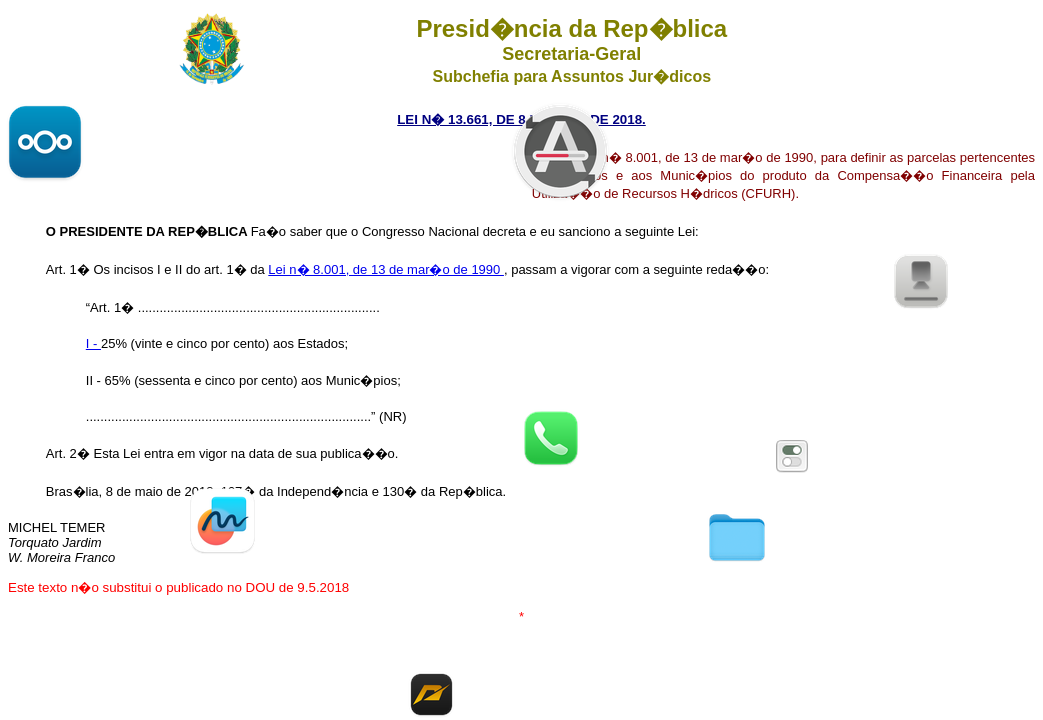 This screenshot has width=1043, height=720. I want to click on open Apple Freeform app, so click(222, 520).